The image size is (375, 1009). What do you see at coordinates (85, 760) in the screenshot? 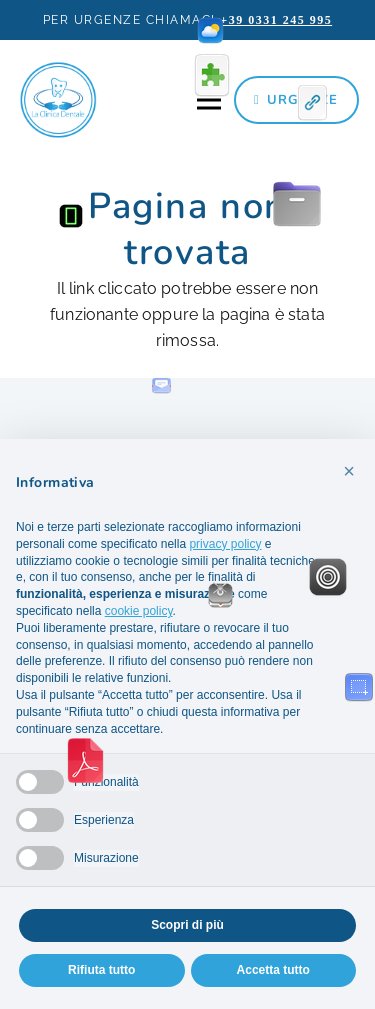
I see `open a PDF document` at bounding box center [85, 760].